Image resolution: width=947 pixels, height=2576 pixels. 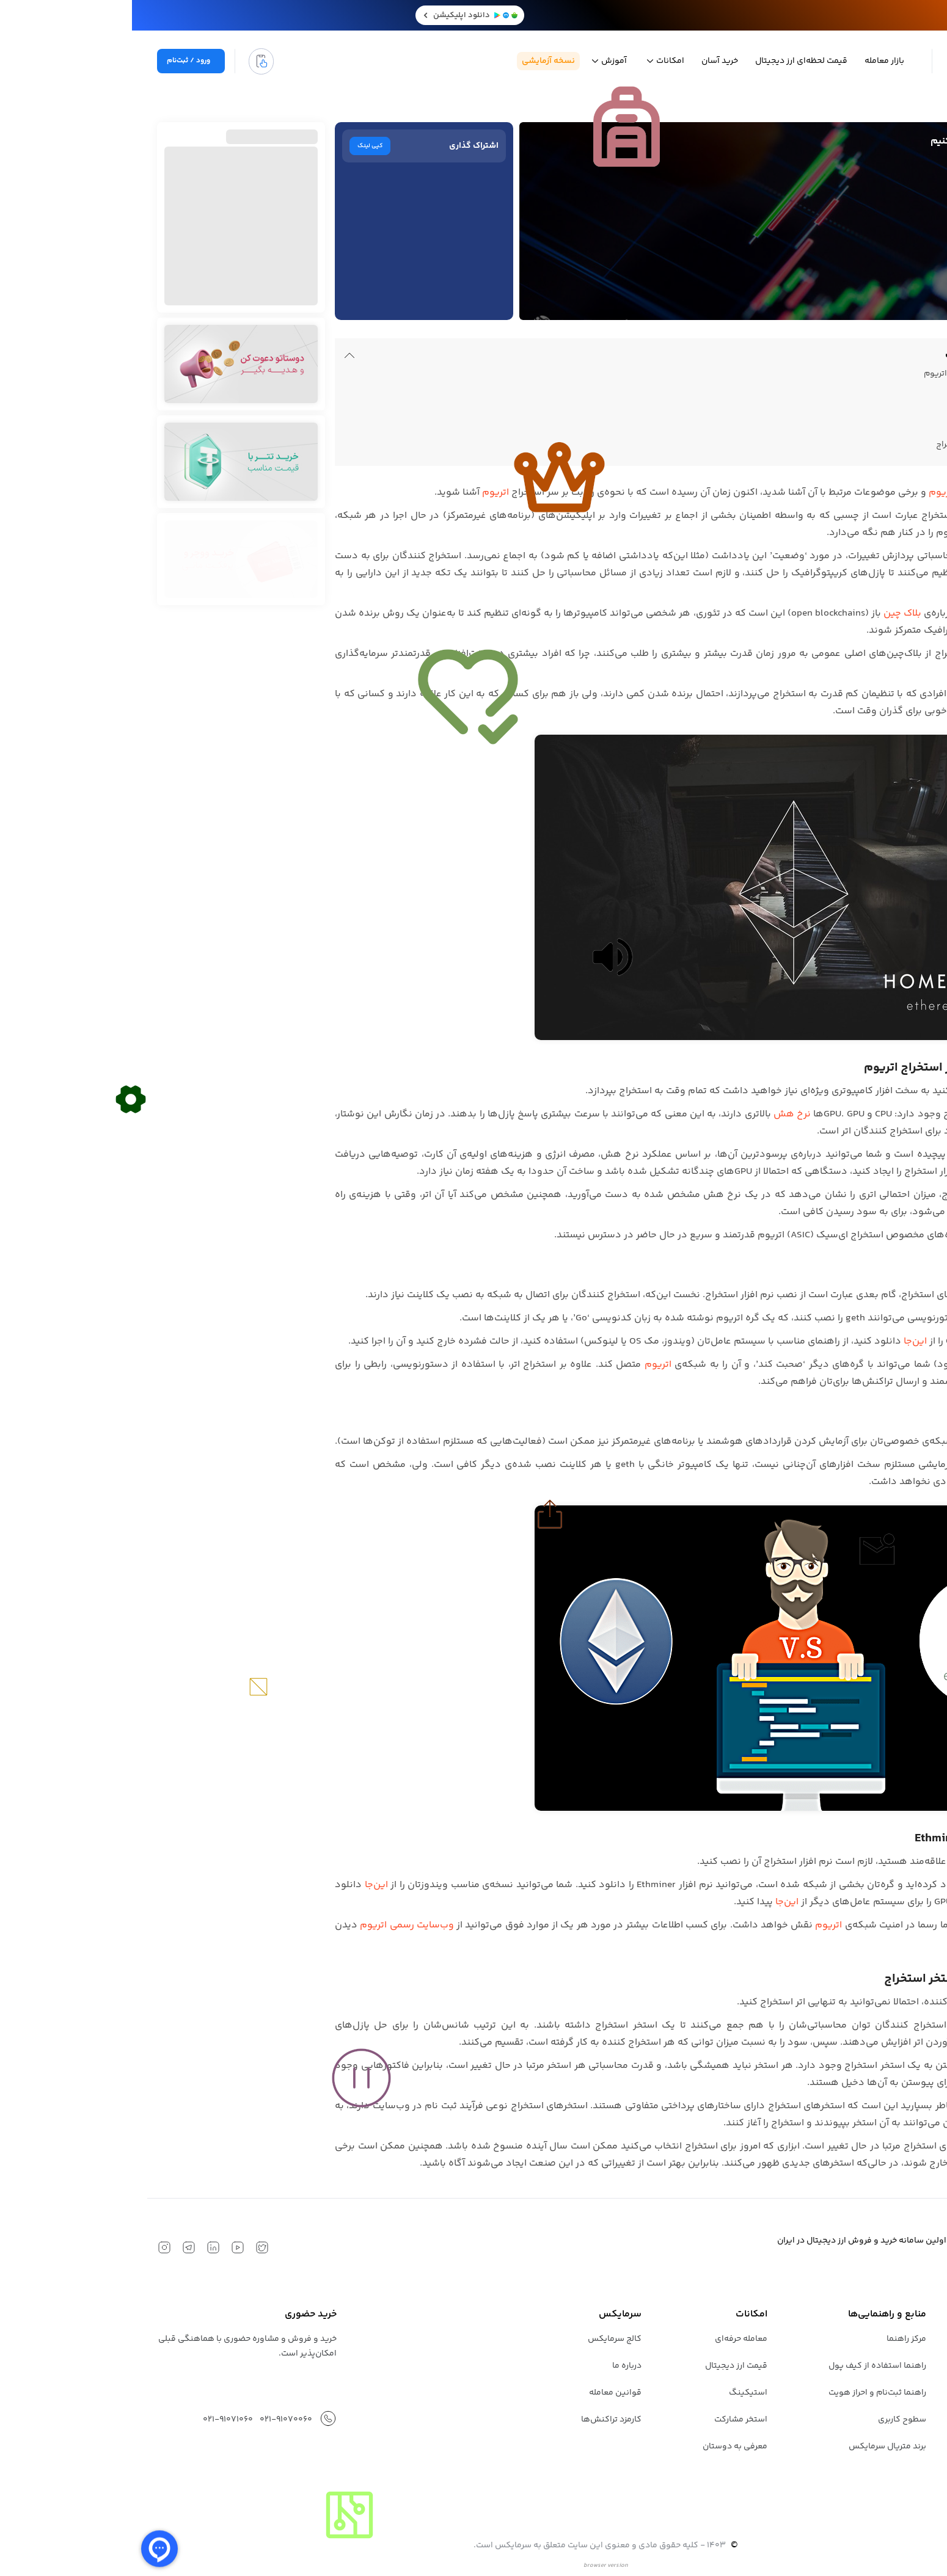 I want to click on pause media playback, so click(x=361, y=2078).